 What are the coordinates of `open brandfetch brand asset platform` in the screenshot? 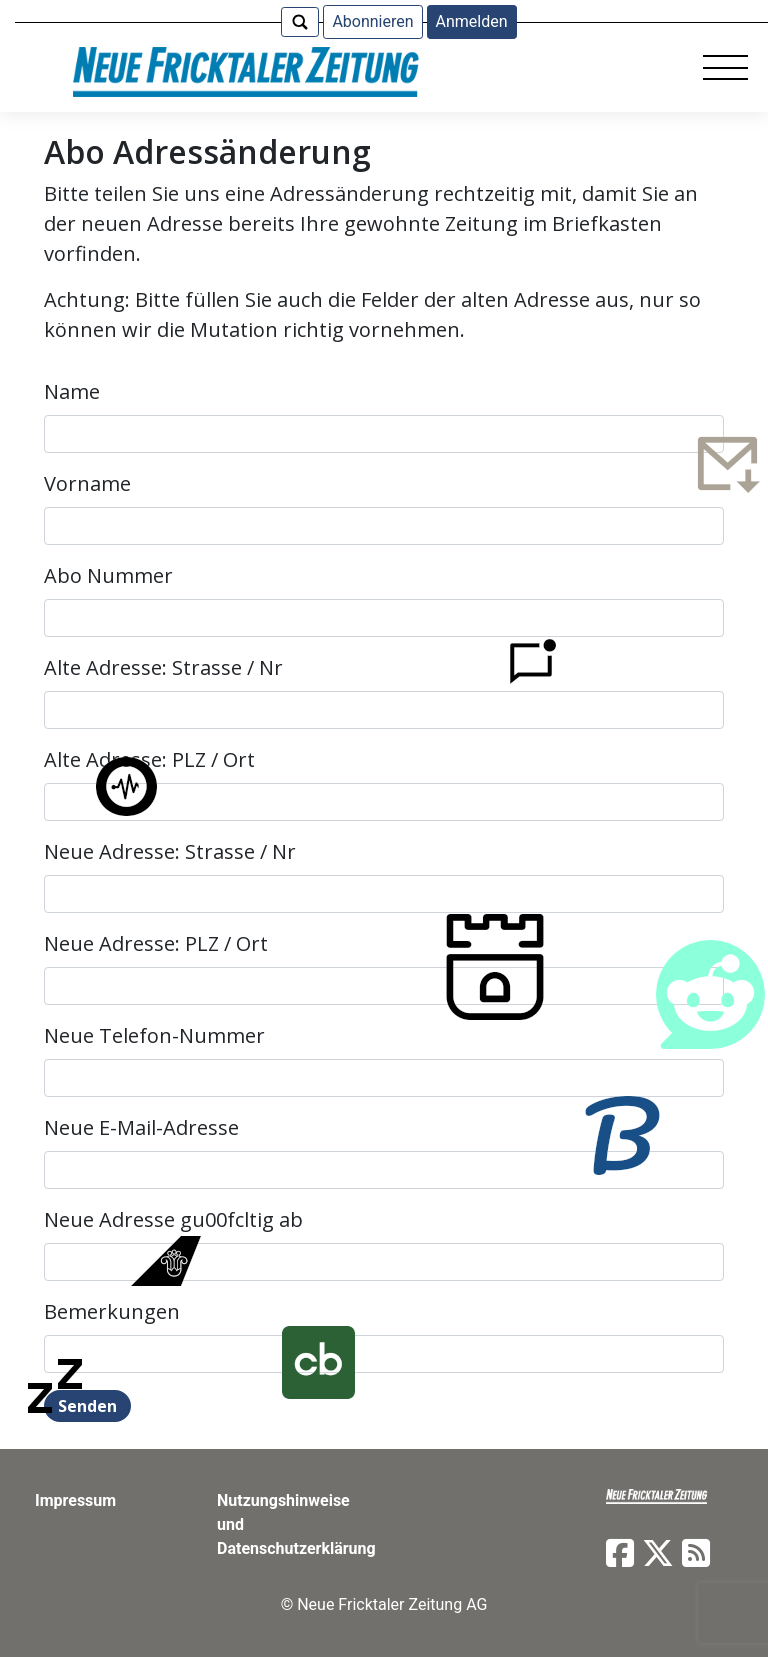 It's located at (622, 1135).